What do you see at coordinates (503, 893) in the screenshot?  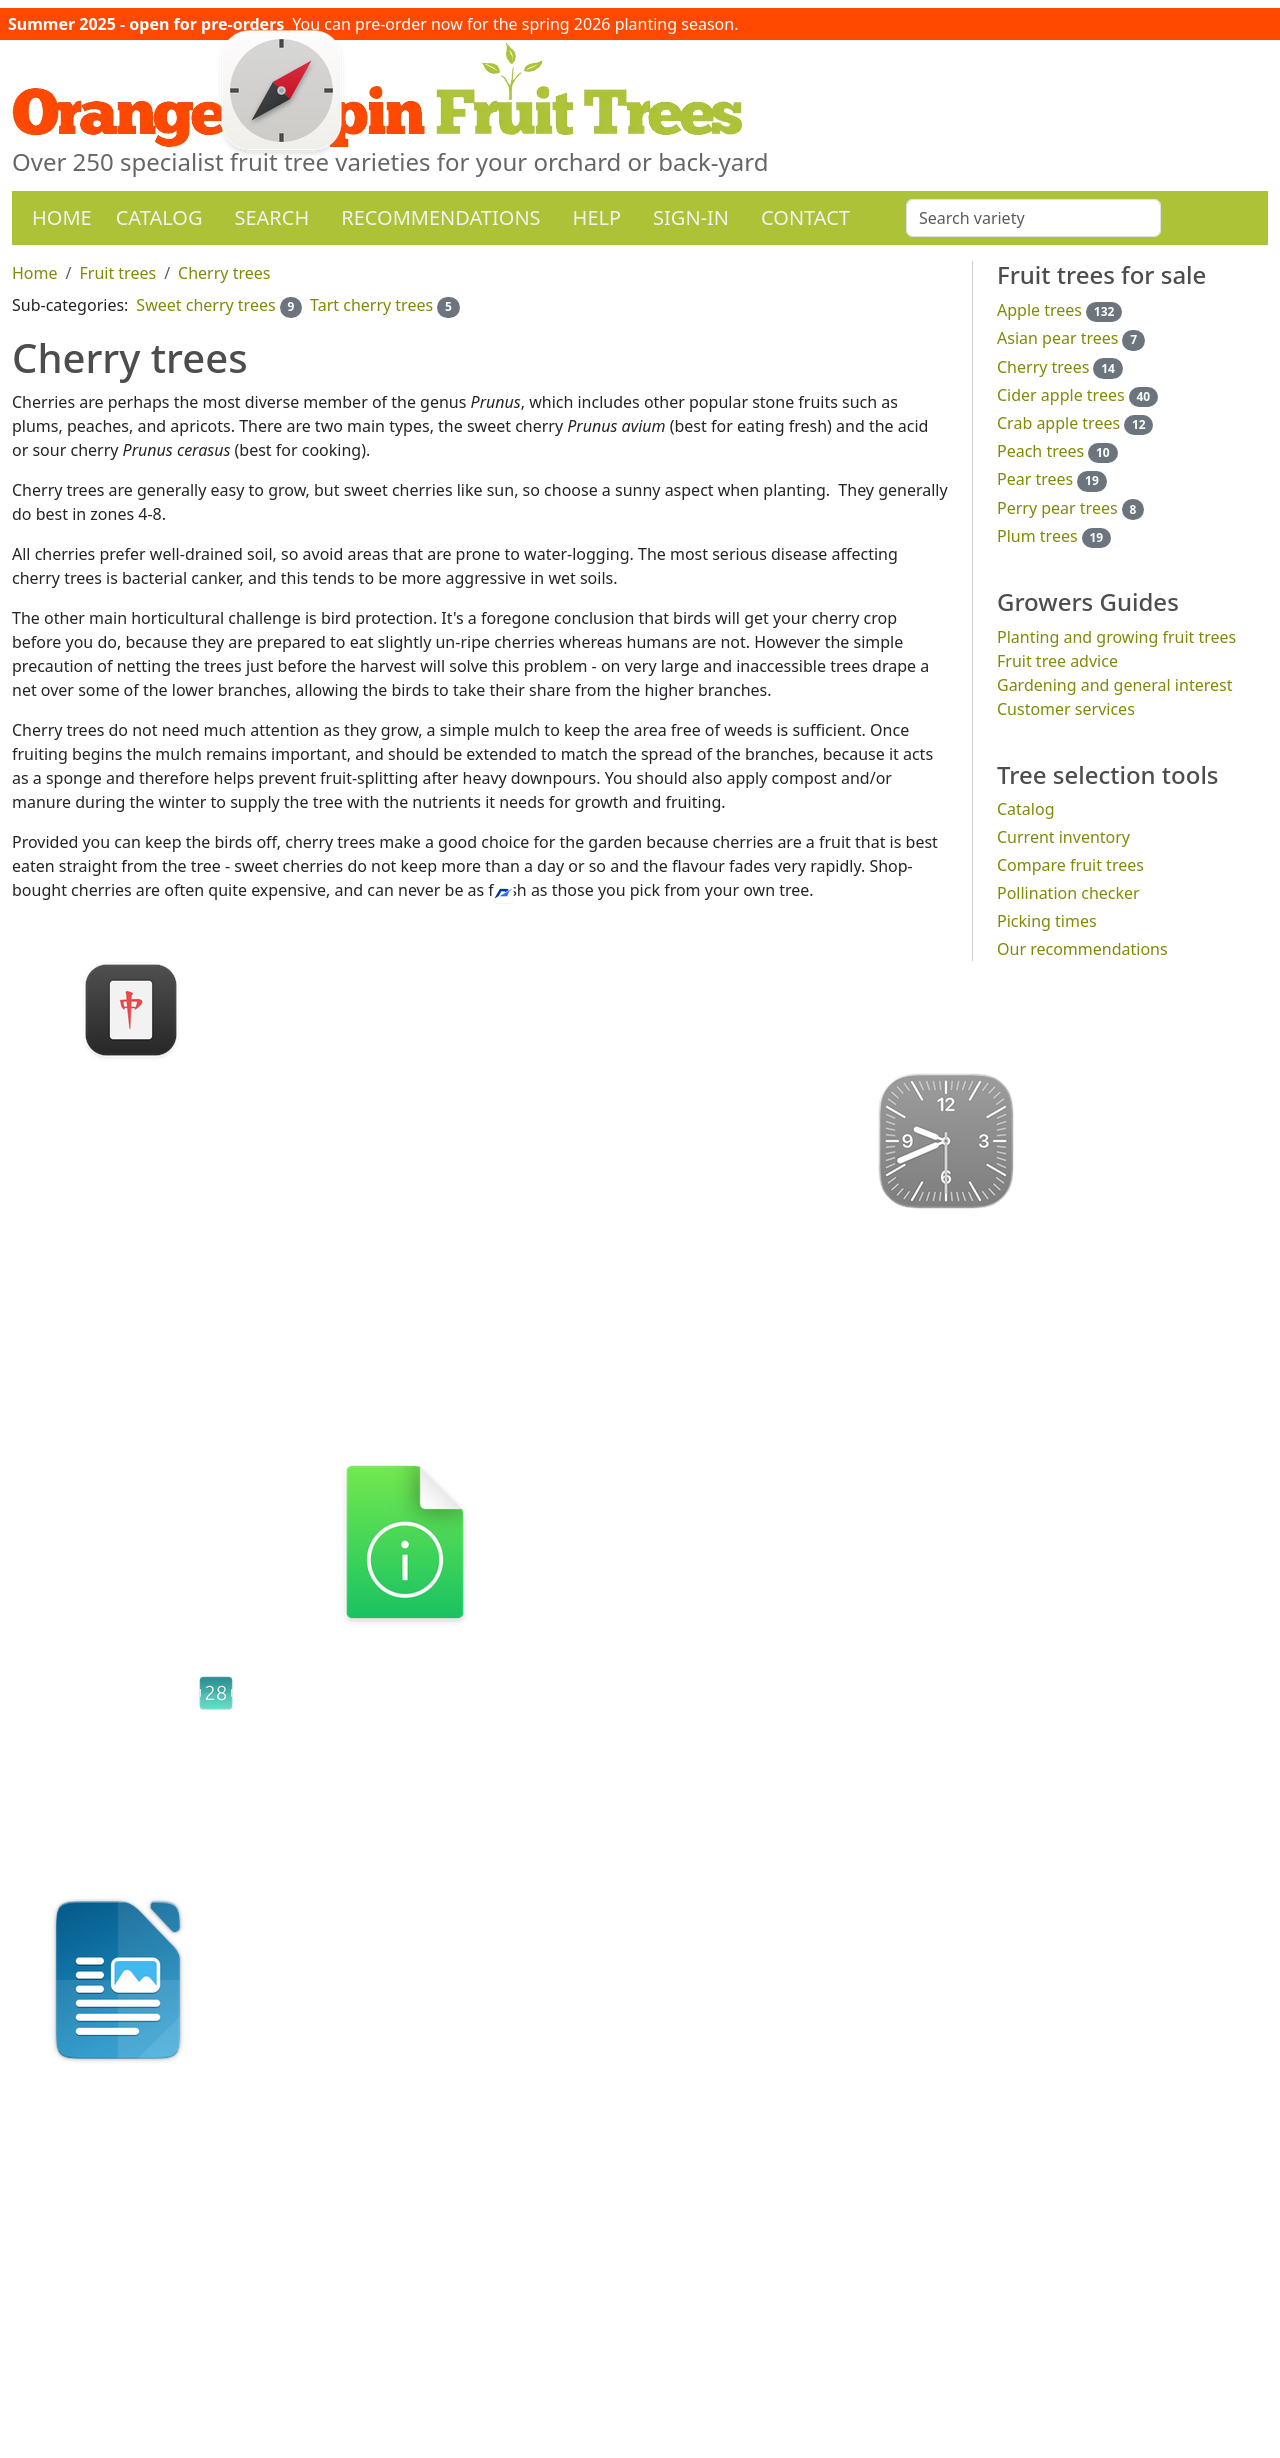 I see `launch need for speed nitro racing game` at bounding box center [503, 893].